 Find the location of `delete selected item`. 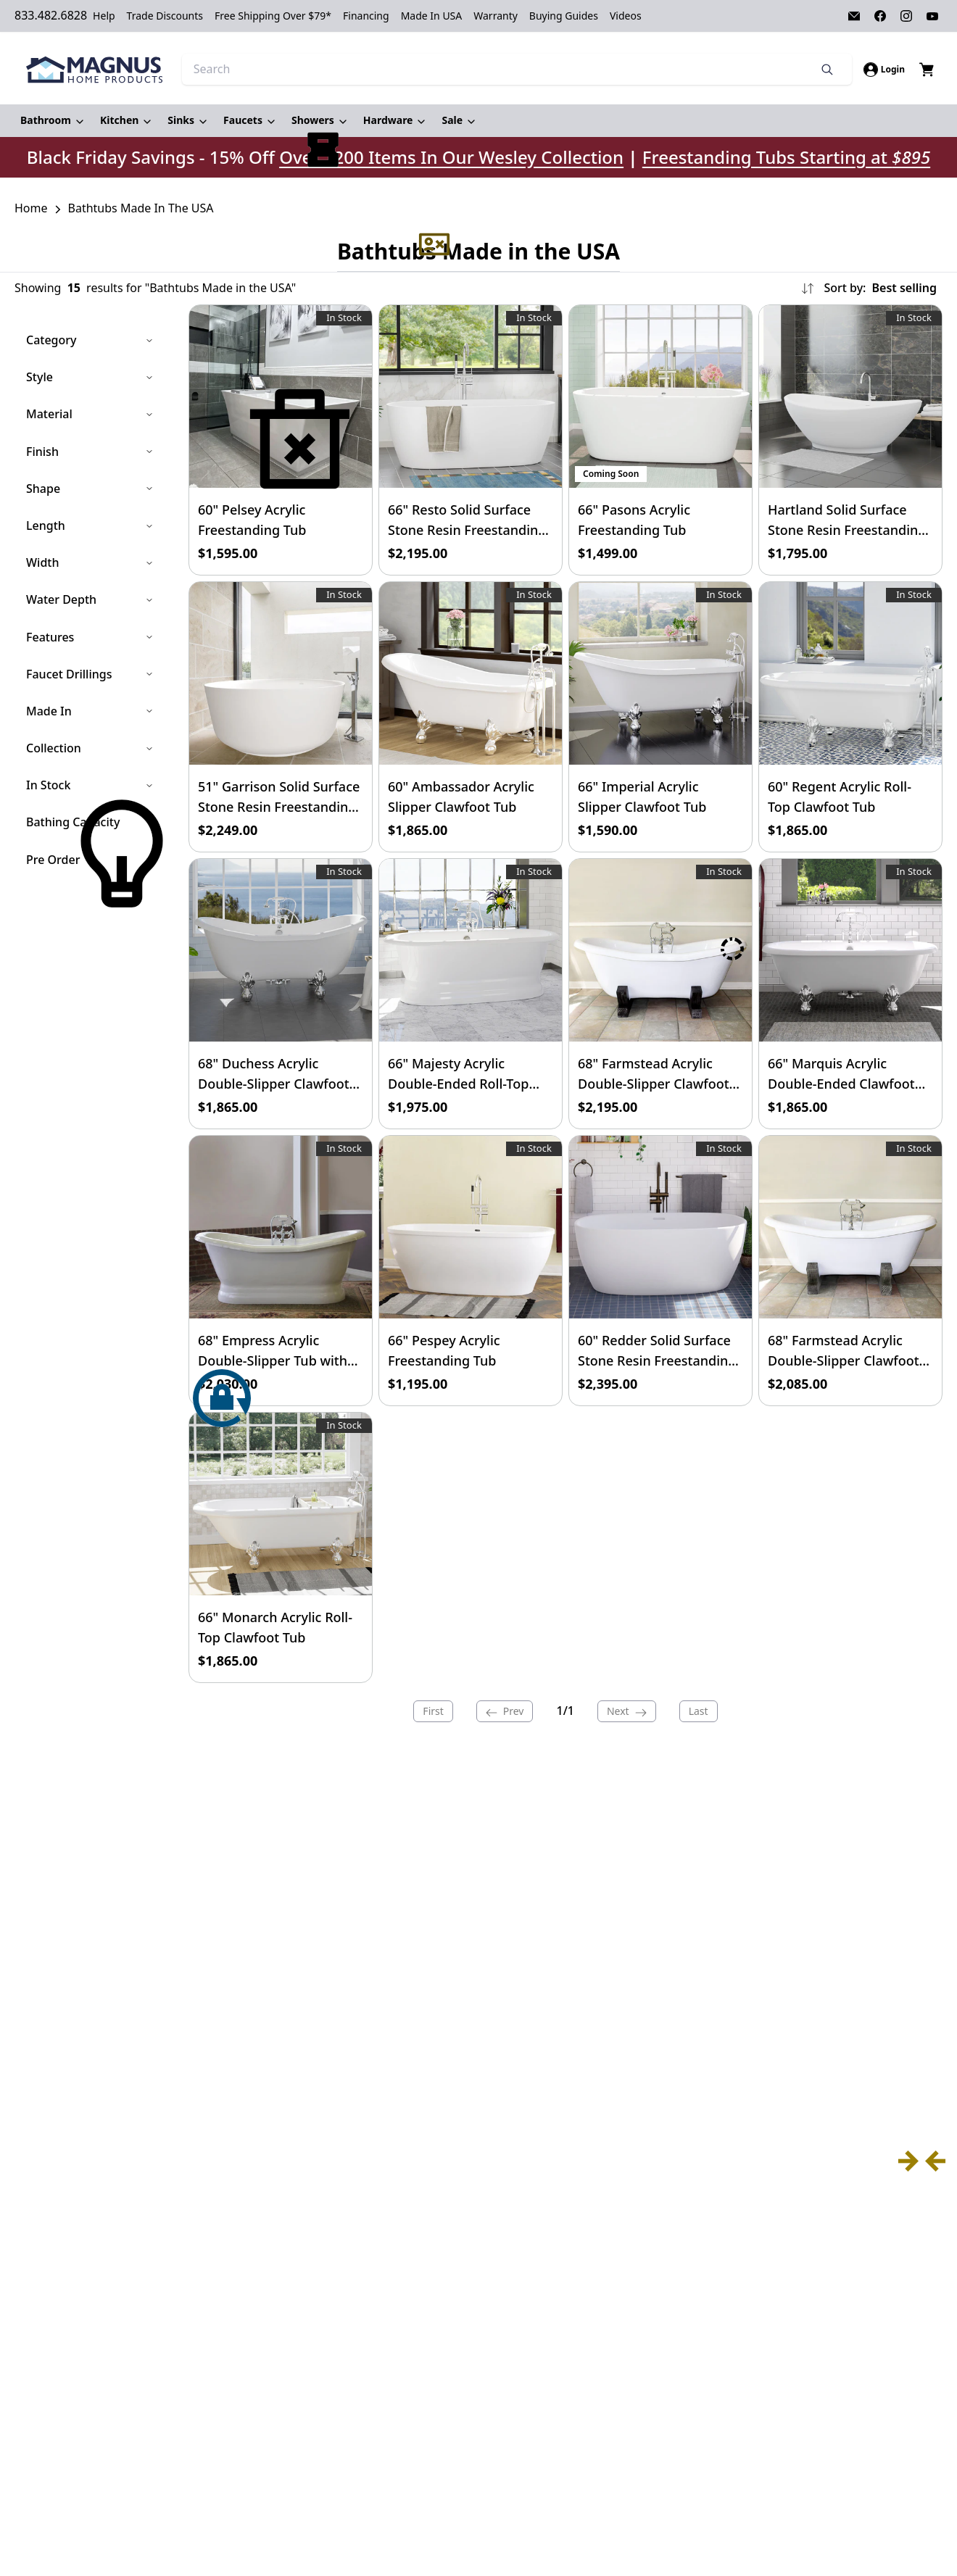

delete selected item is located at coordinates (299, 439).